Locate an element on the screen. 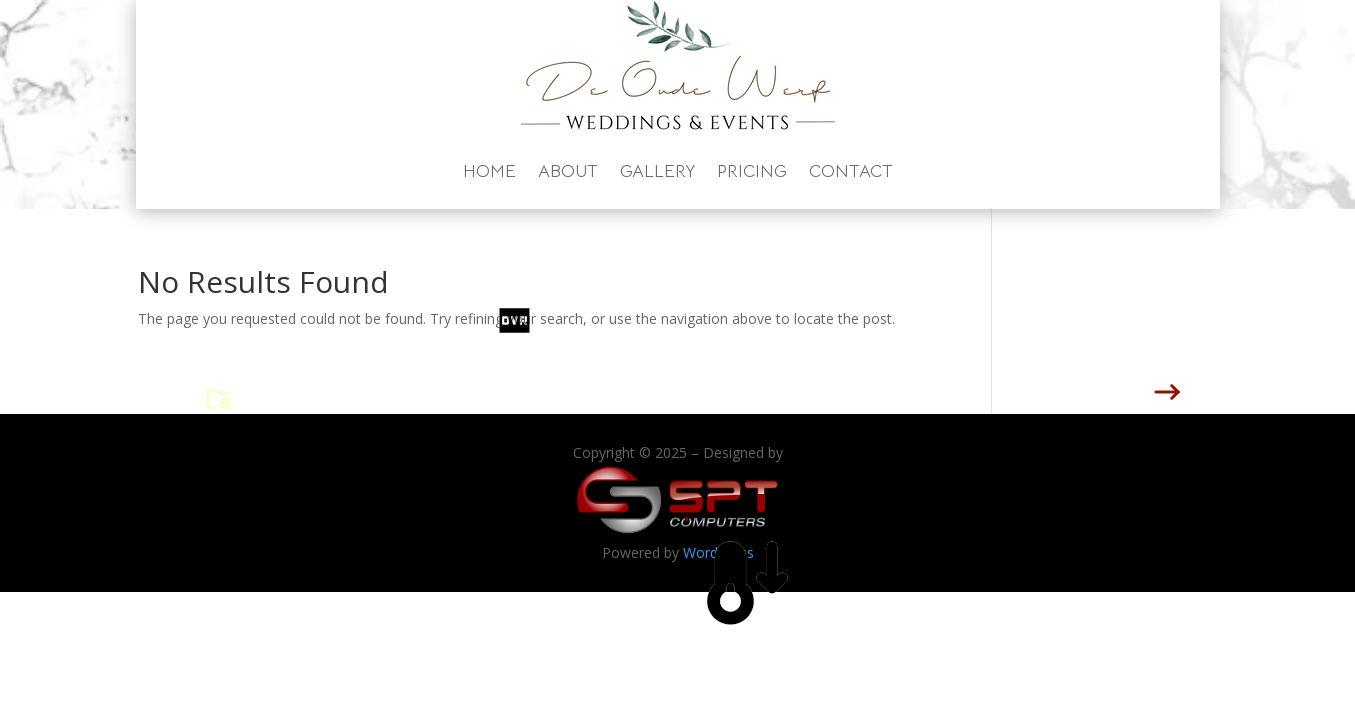 The width and height of the screenshot is (1355, 720). indicates temperature is decreasing is located at coordinates (746, 583).